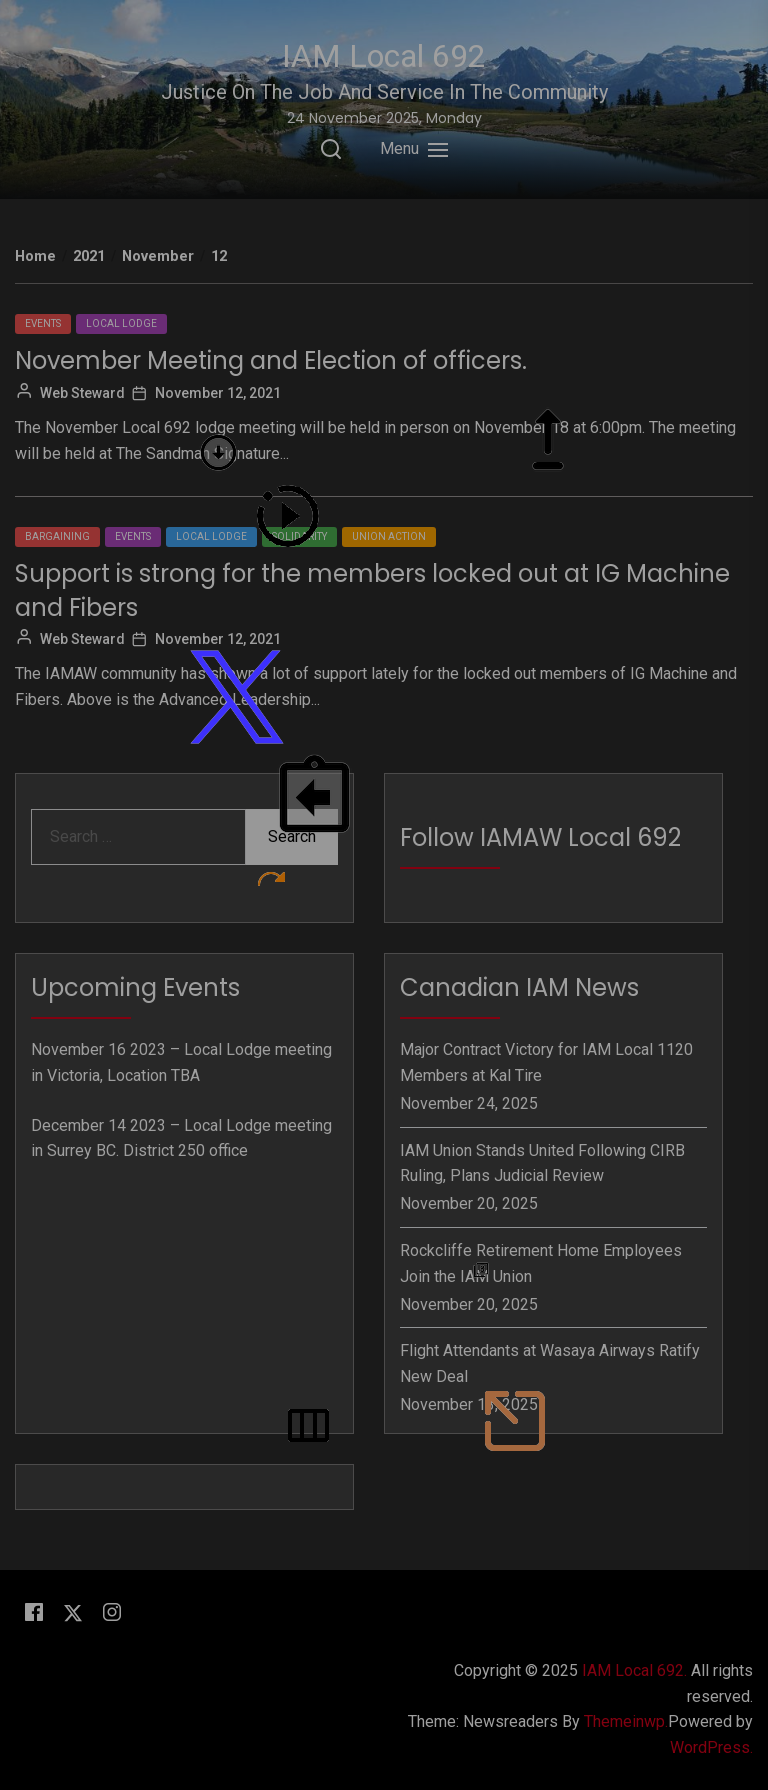  What do you see at coordinates (271, 878) in the screenshot?
I see `redo last action` at bounding box center [271, 878].